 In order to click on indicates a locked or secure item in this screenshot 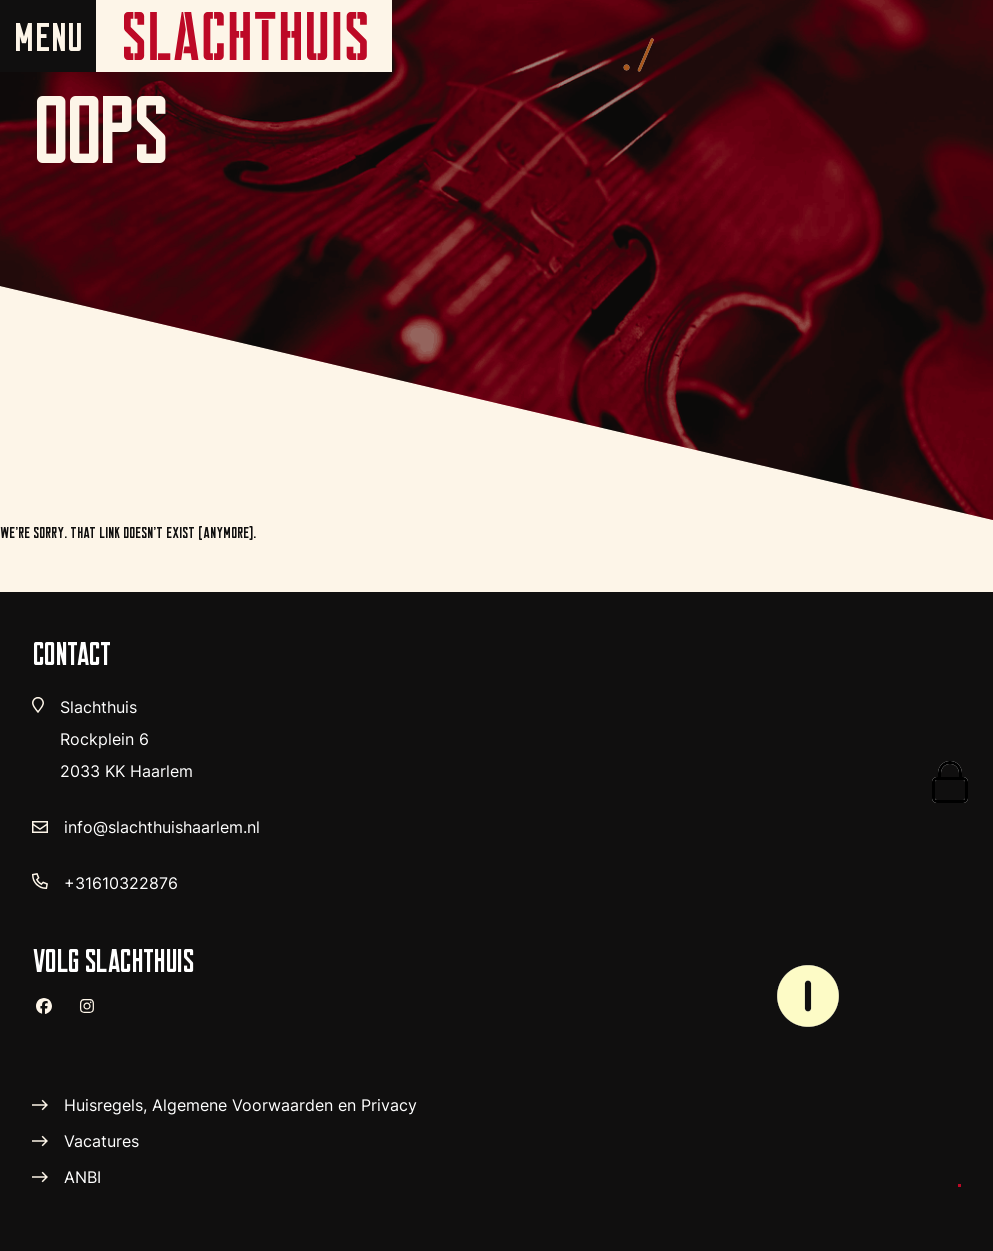, I will do `click(950, 783)`.